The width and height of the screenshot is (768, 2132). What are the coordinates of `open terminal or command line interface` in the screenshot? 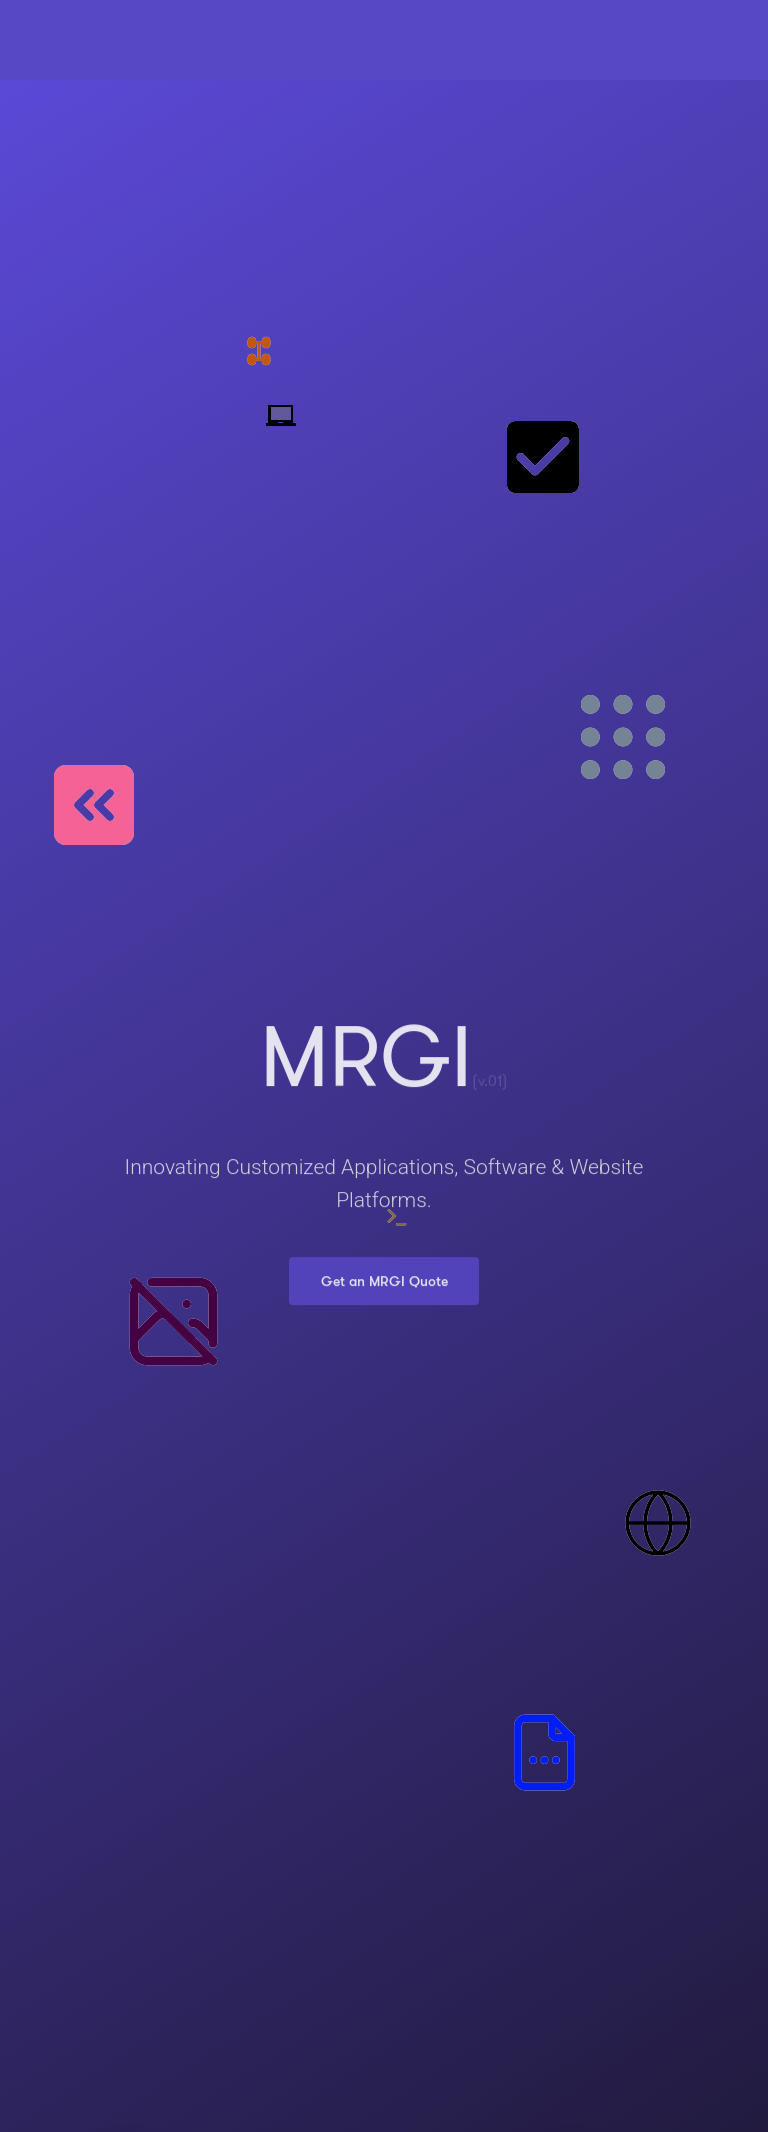 It's located at (397, 1216).